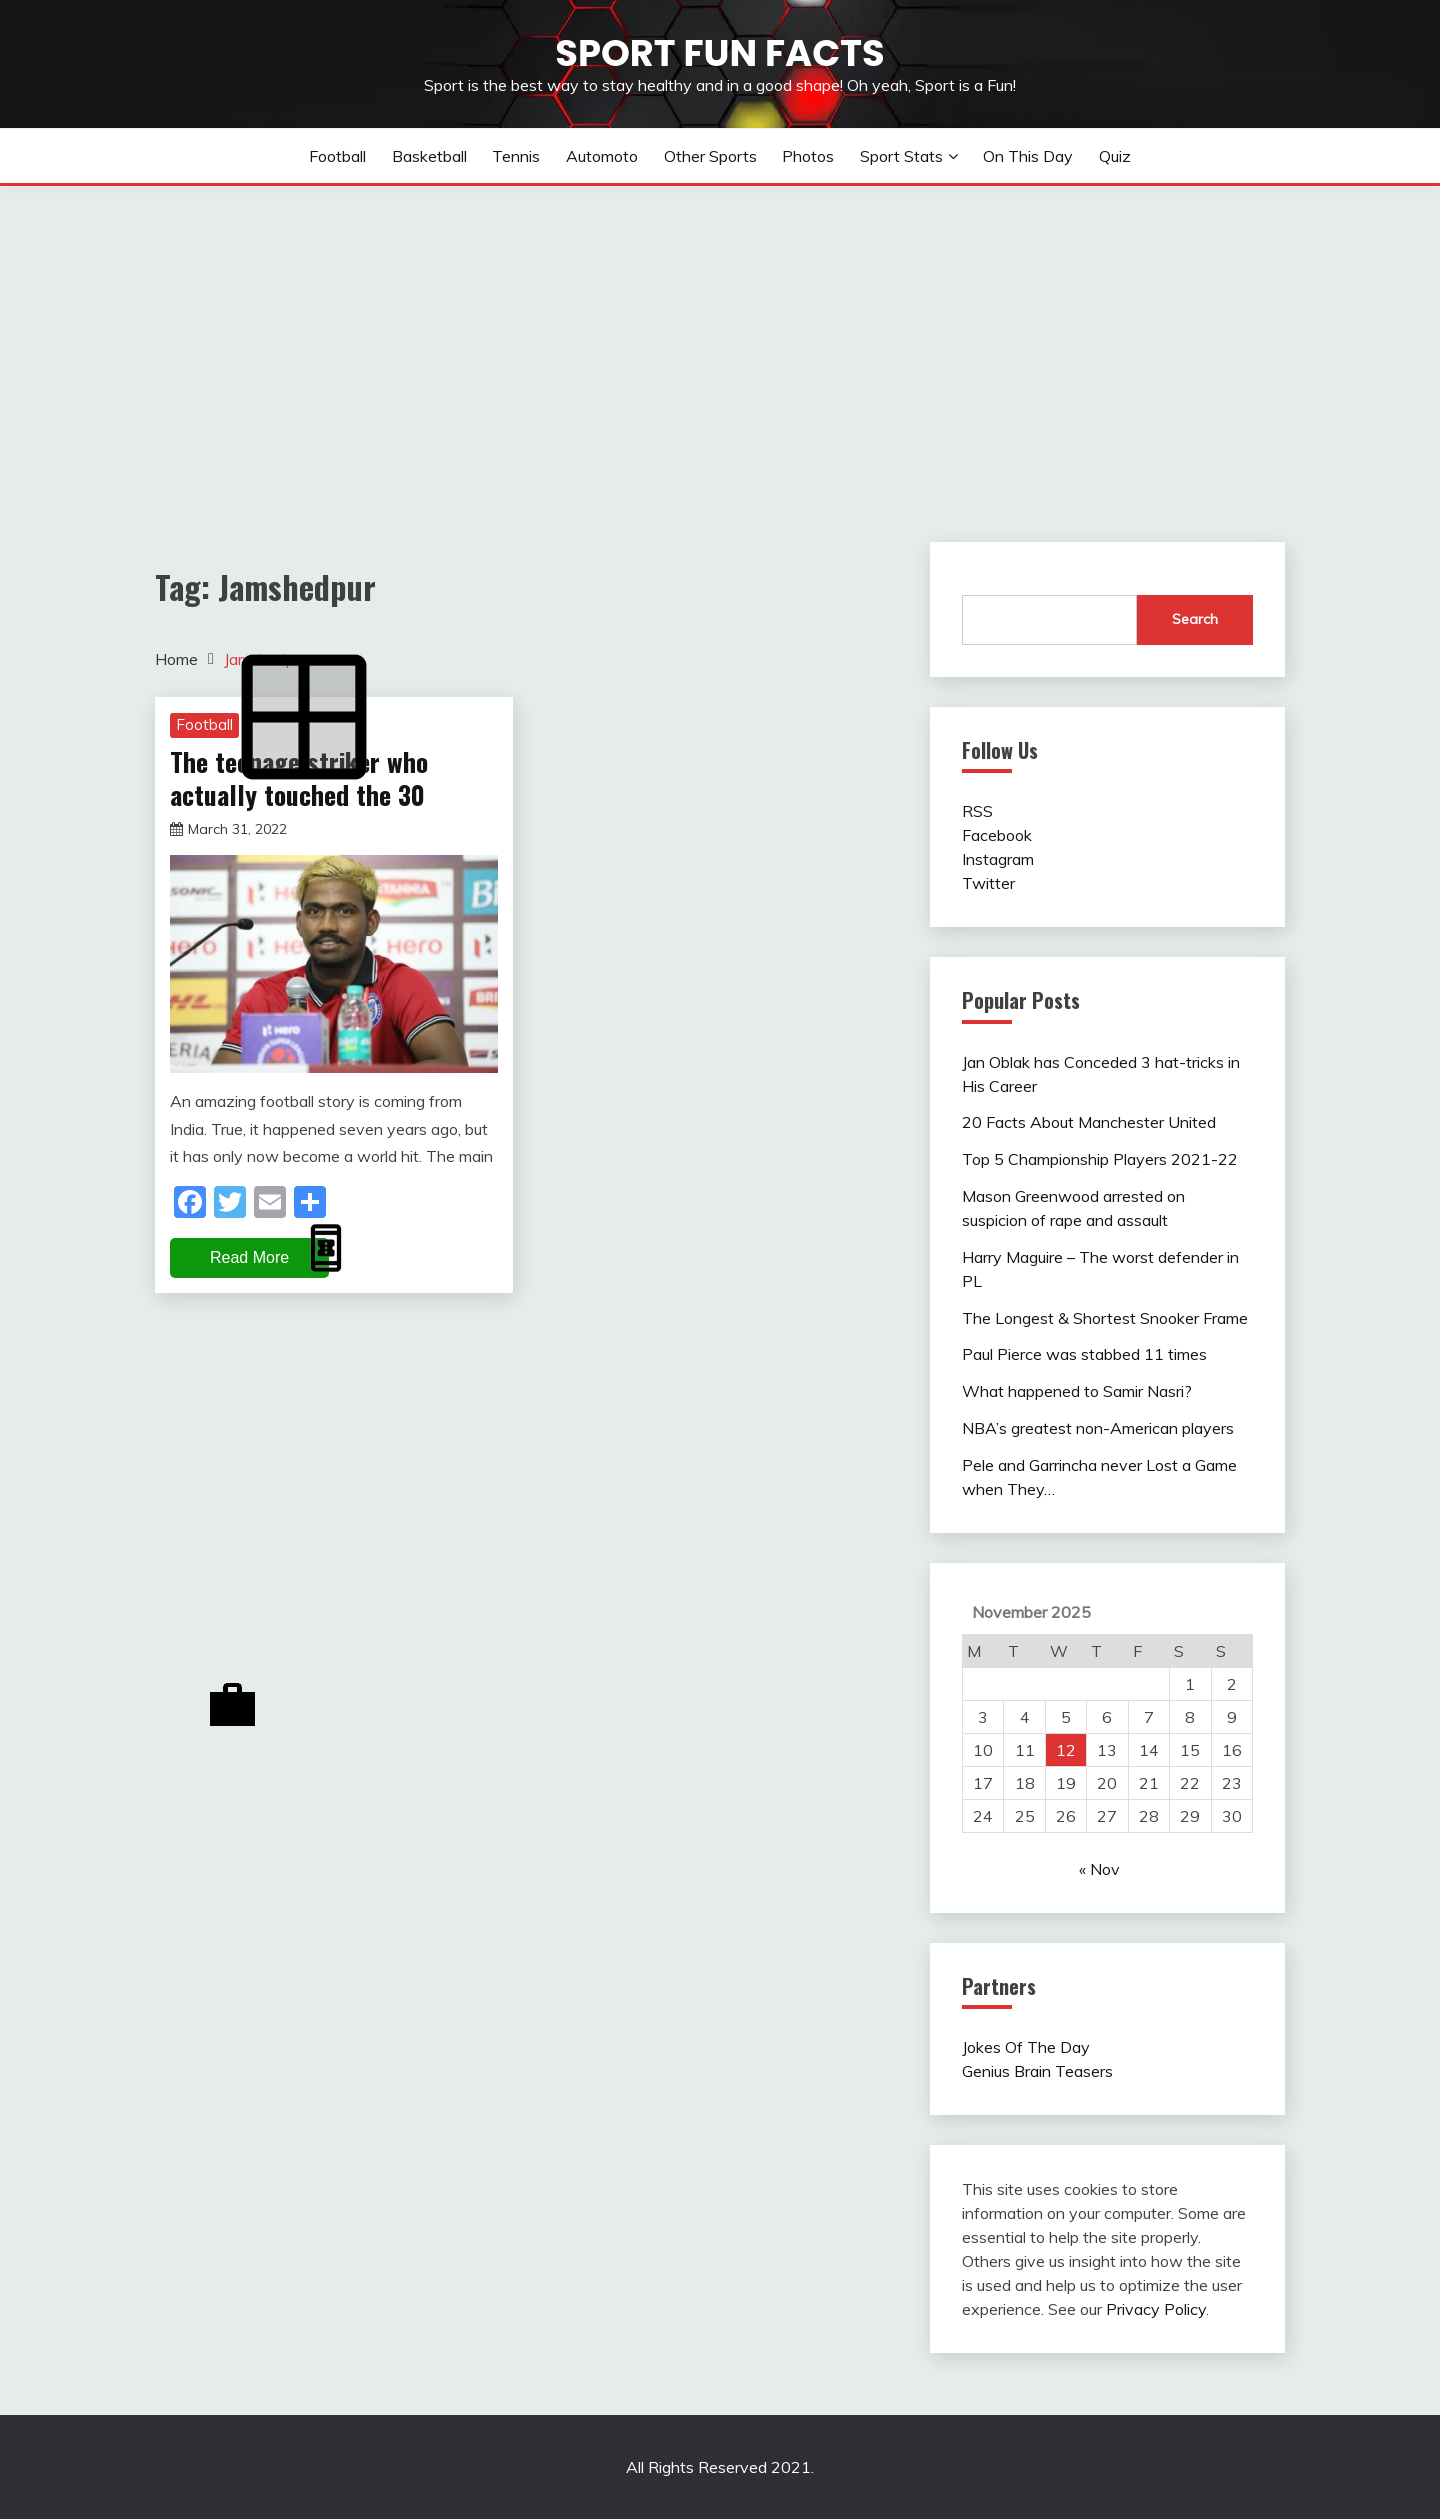 The height and width of the screenshot is (2519, 1440). Describe the element at coordinates (304, 717) in the screenshot. I see `view items in grid layout` at that location.